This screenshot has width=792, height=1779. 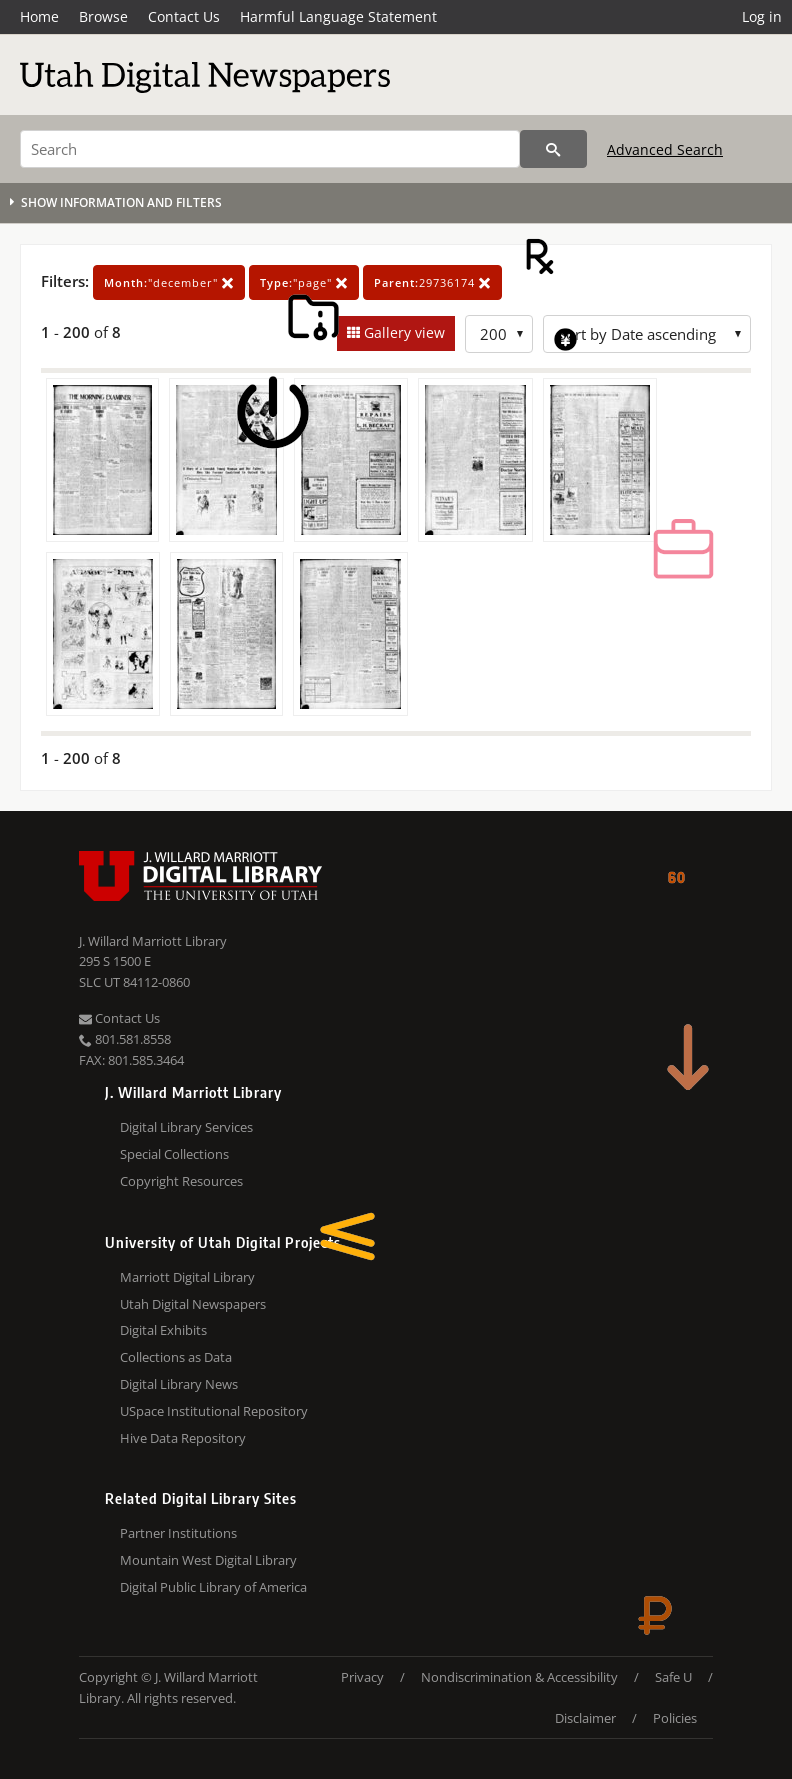 I want to click on indicates Russian ruble currency, so click(x=656, y=1615).